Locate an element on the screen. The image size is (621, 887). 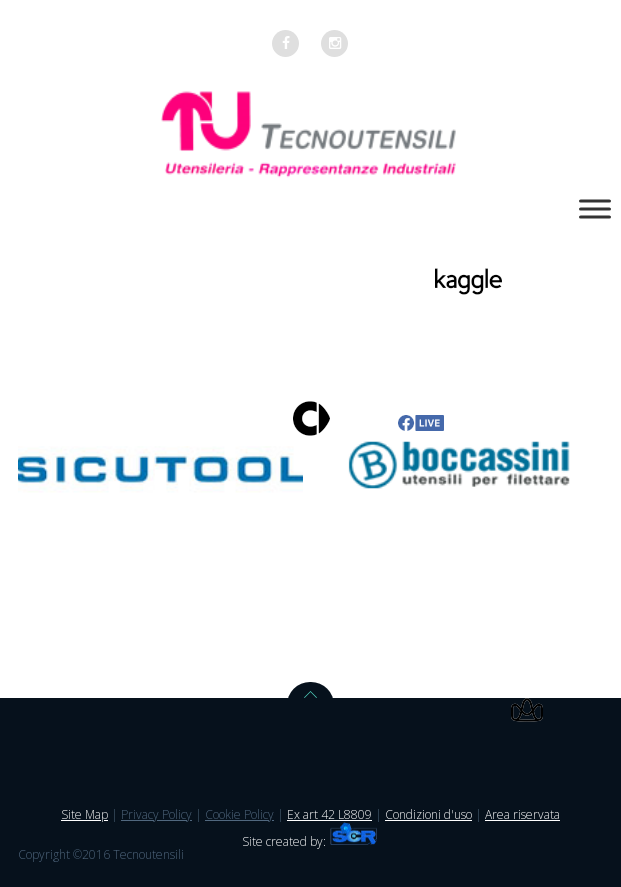
AppSignal logo is located at coordinates (527, 710).